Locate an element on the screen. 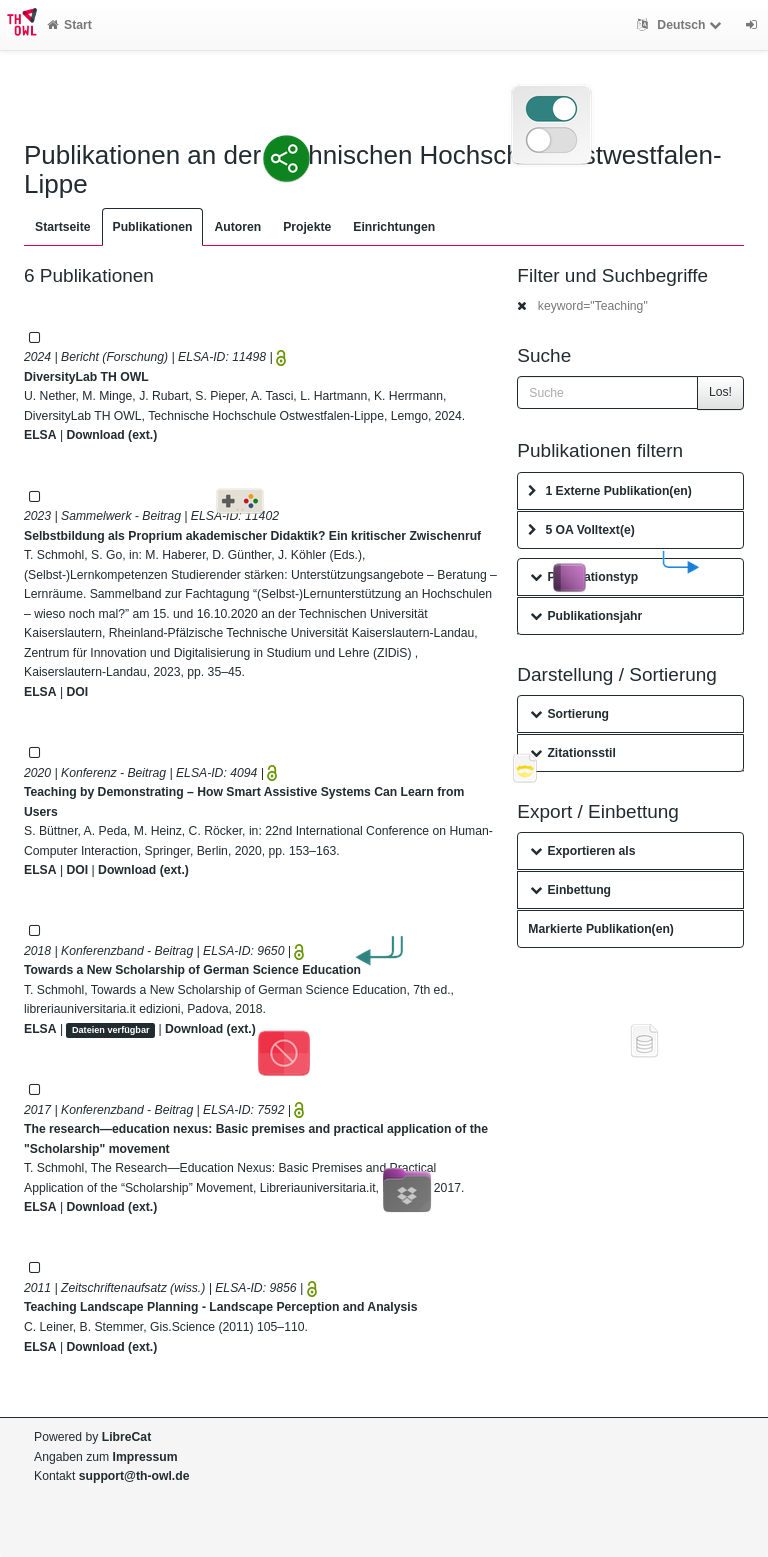 The width and height of the screenshot is (768, 1557). indicates a missing or broken image is located at coordinates (284, 1052).